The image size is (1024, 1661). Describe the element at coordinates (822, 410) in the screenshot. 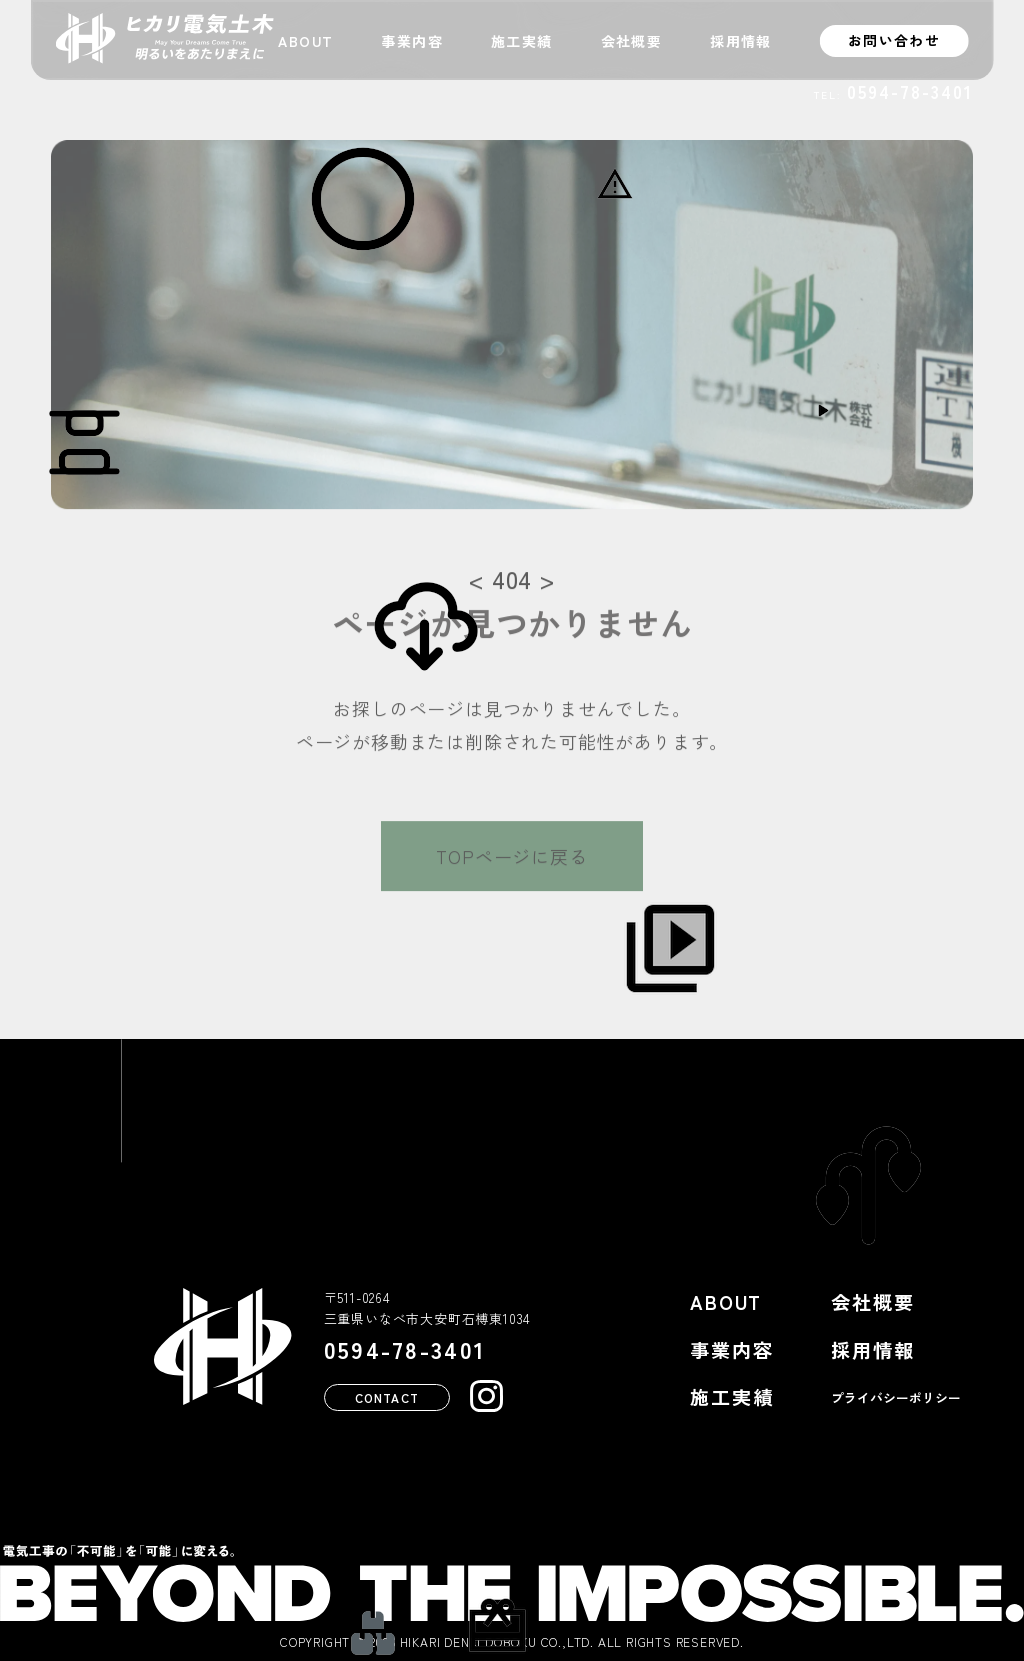

I see `play media content` at that location.